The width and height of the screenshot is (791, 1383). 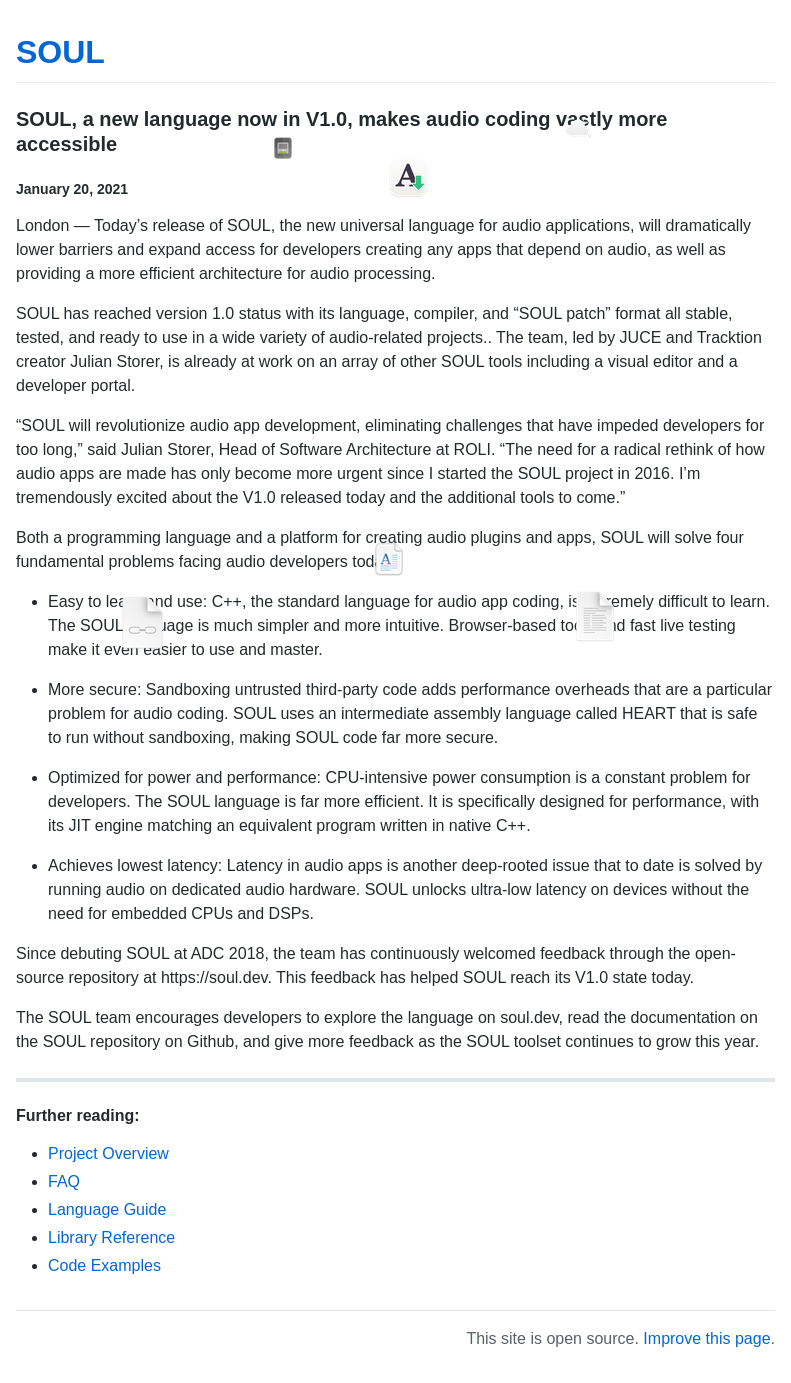 What do you see at coordinates (578, 127) in the screenshot?
I see `indicates overcast or cloudy conditions at night` at bounding box center [578, 127].